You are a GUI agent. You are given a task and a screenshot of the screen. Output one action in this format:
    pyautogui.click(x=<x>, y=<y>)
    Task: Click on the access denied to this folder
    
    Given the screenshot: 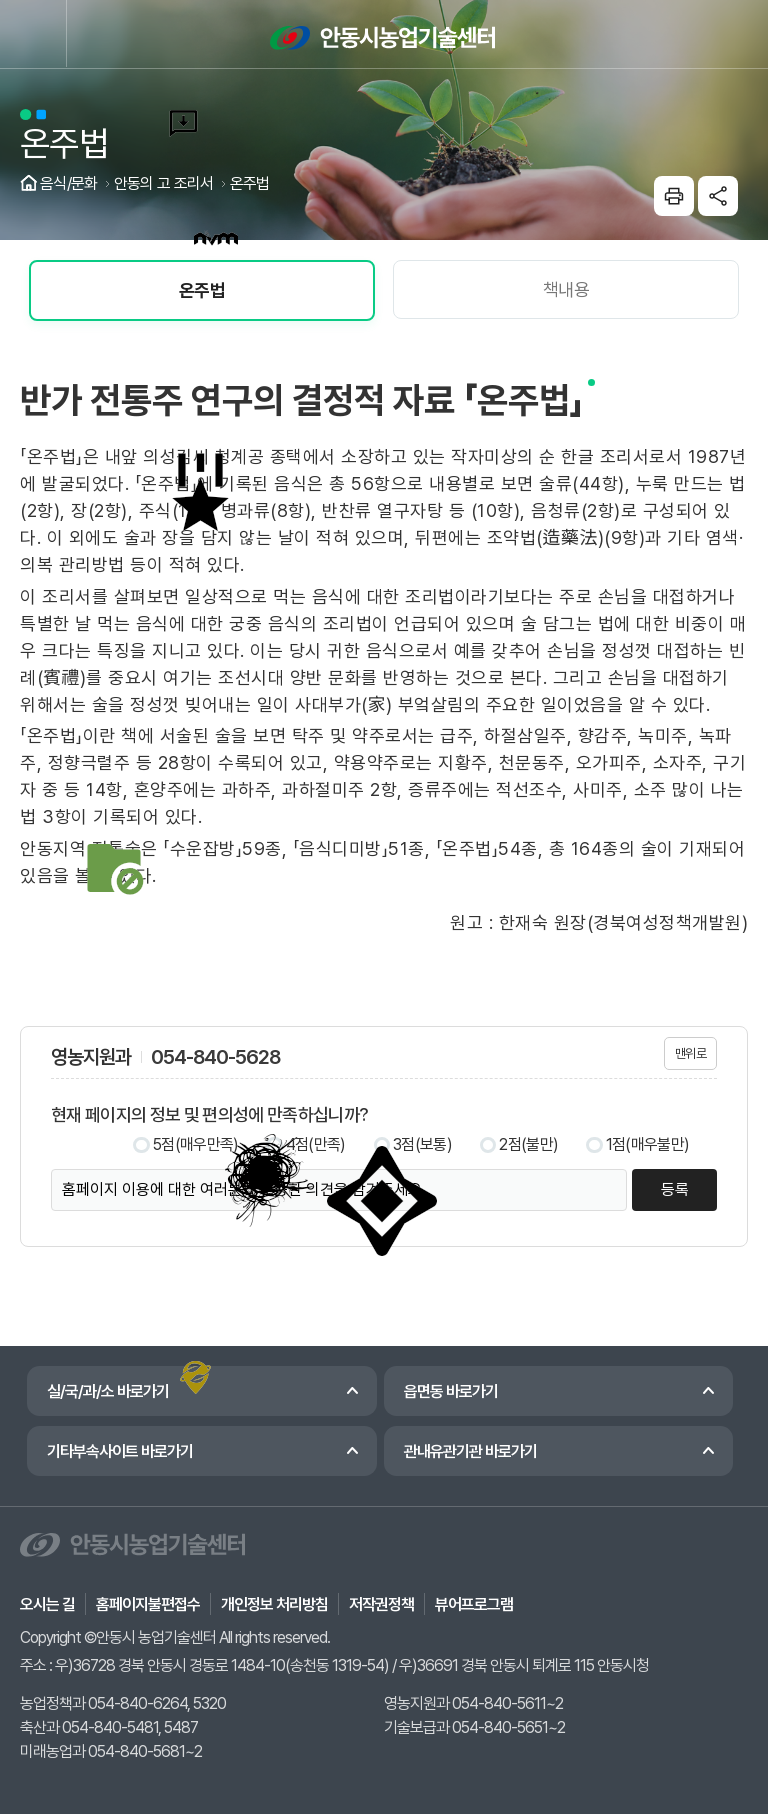 What is the action you would take?
    pyautogui.click(x=114, y=868)
    